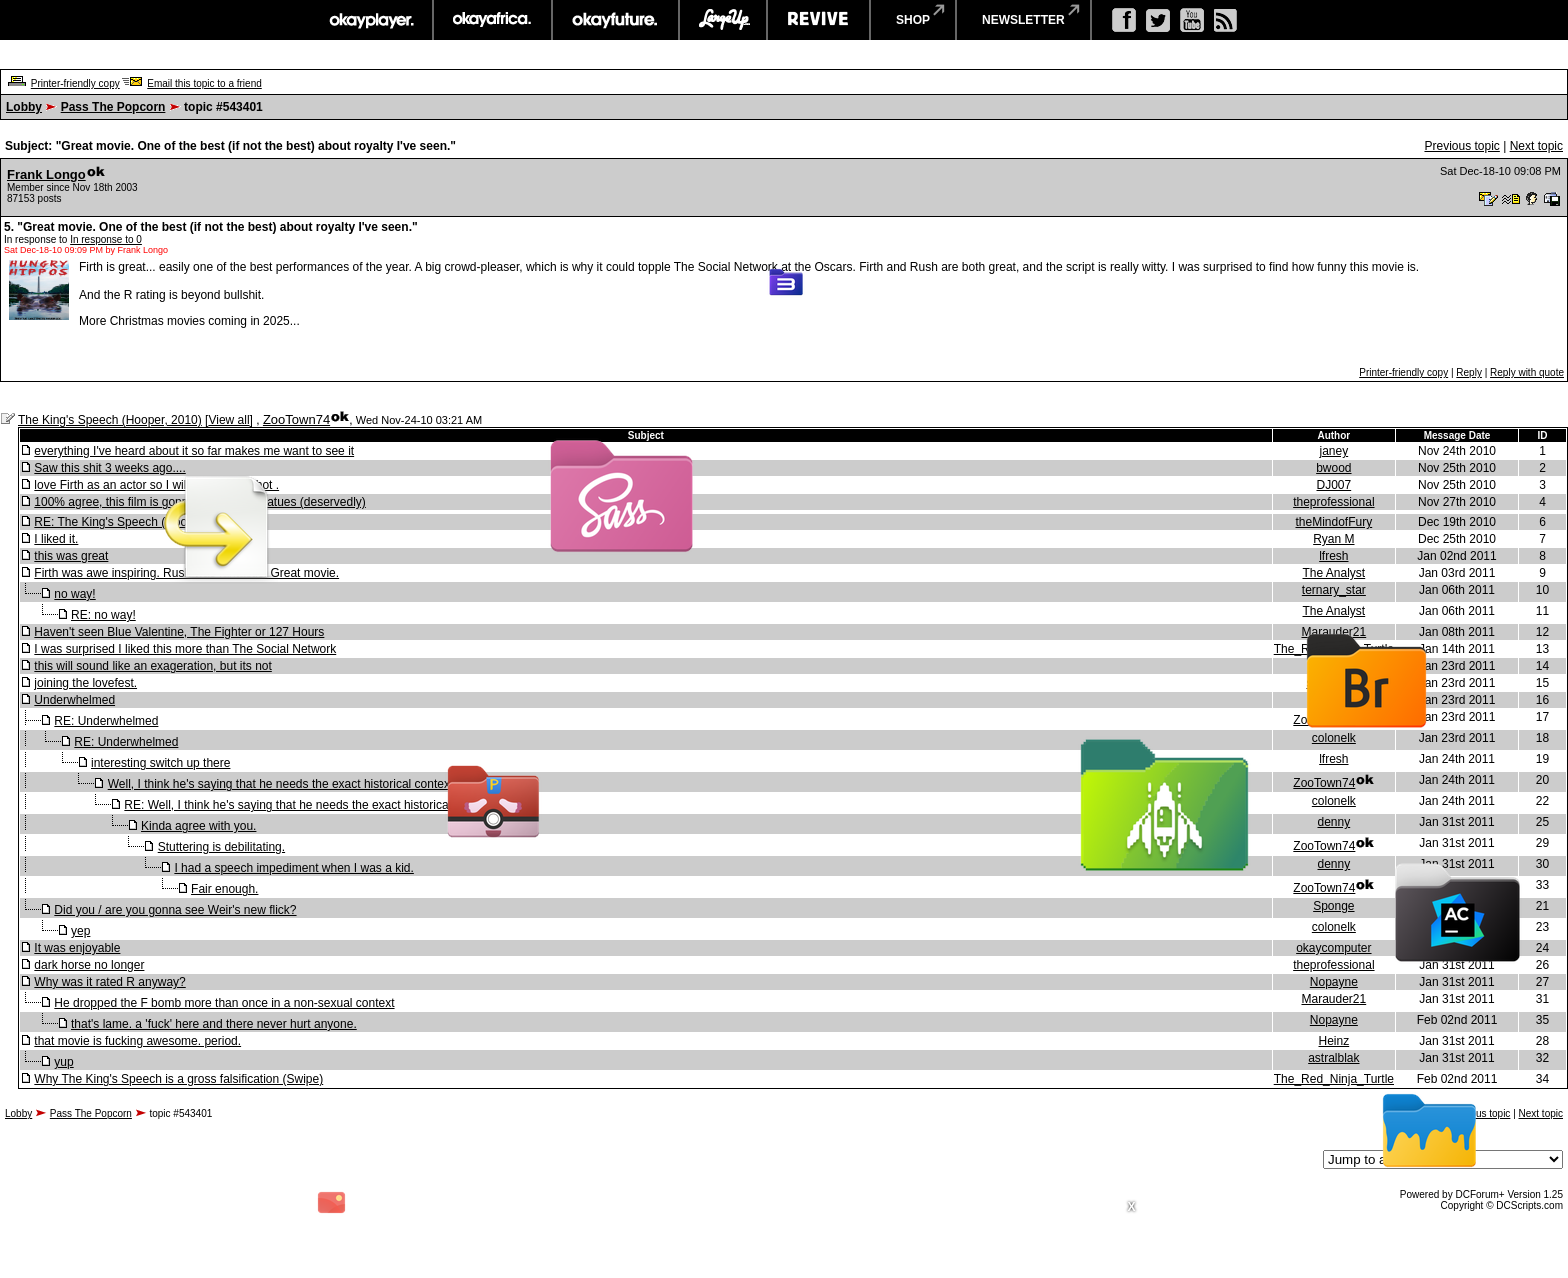 This screenshot has height=1278, width=1568. I want to click on revert document to previous version, so click(221, 527).